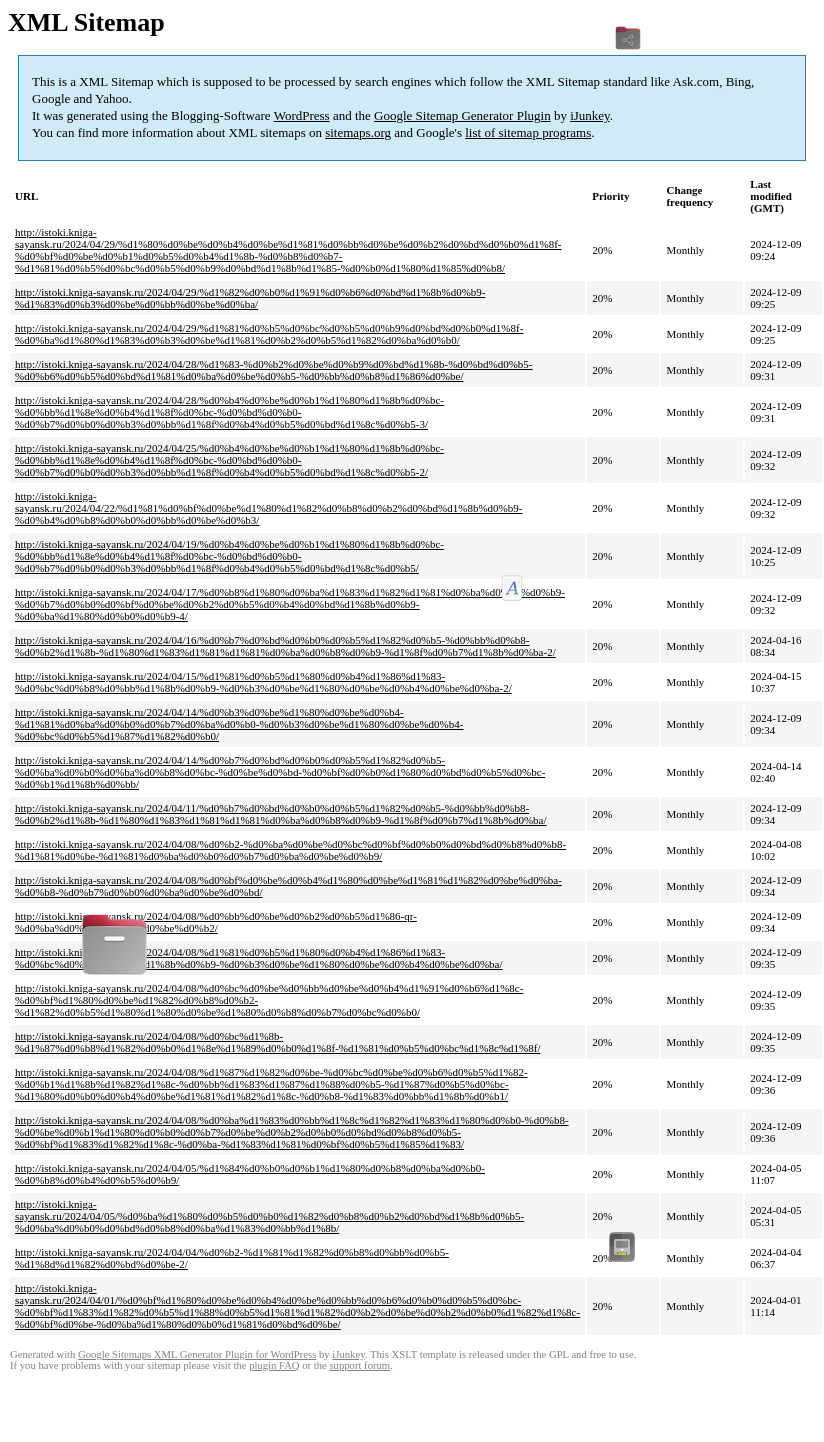 The height and width of the screenshot is (1442, 824). I want to click on open your public shared folder, so click(628, 38).